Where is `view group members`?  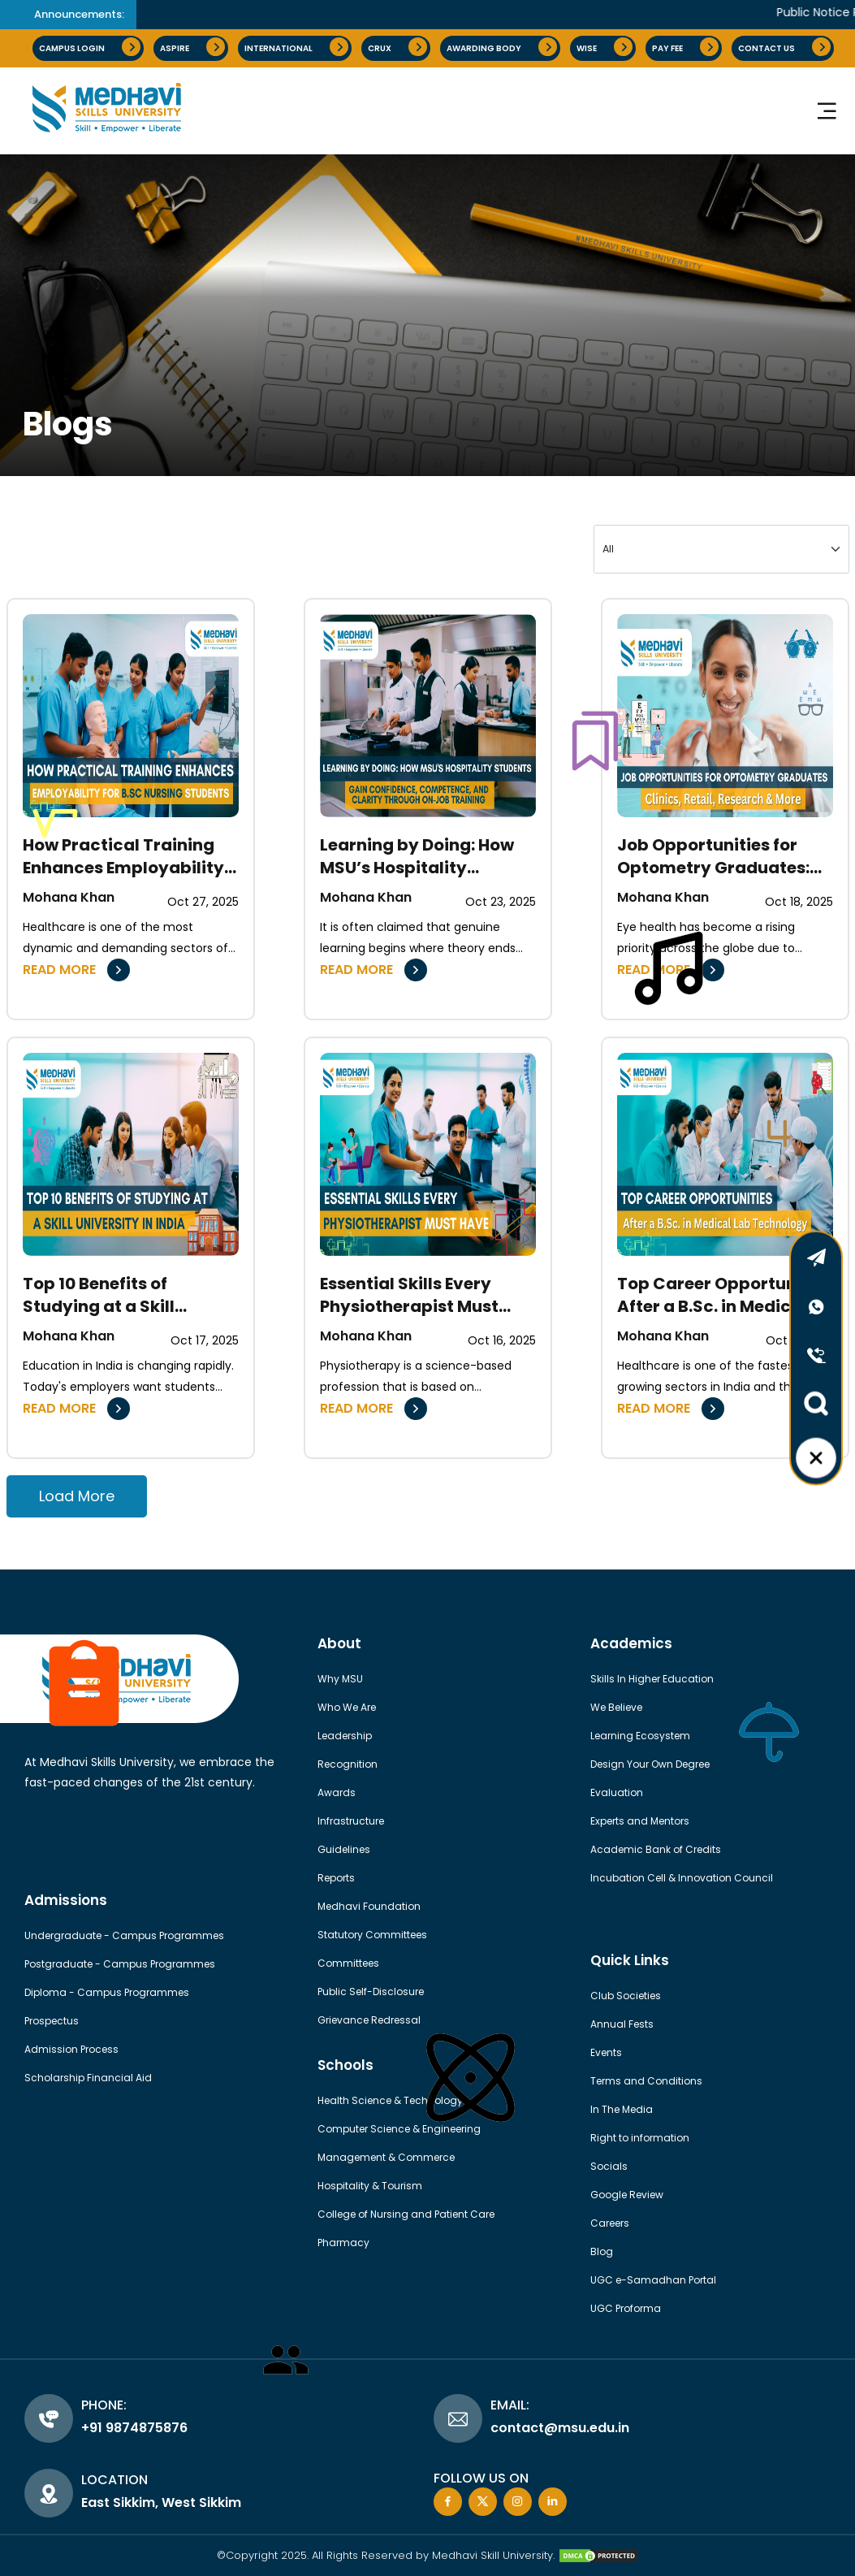
view group members is located at coordinates (286, 2360).